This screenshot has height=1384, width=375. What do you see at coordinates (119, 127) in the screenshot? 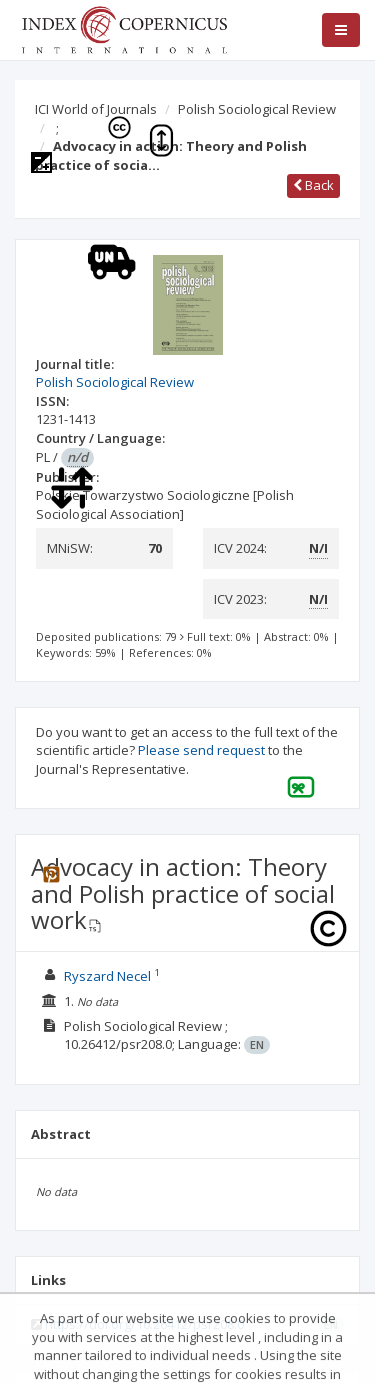
I see `creative commons license indicator` at bounding box center [119, 127].